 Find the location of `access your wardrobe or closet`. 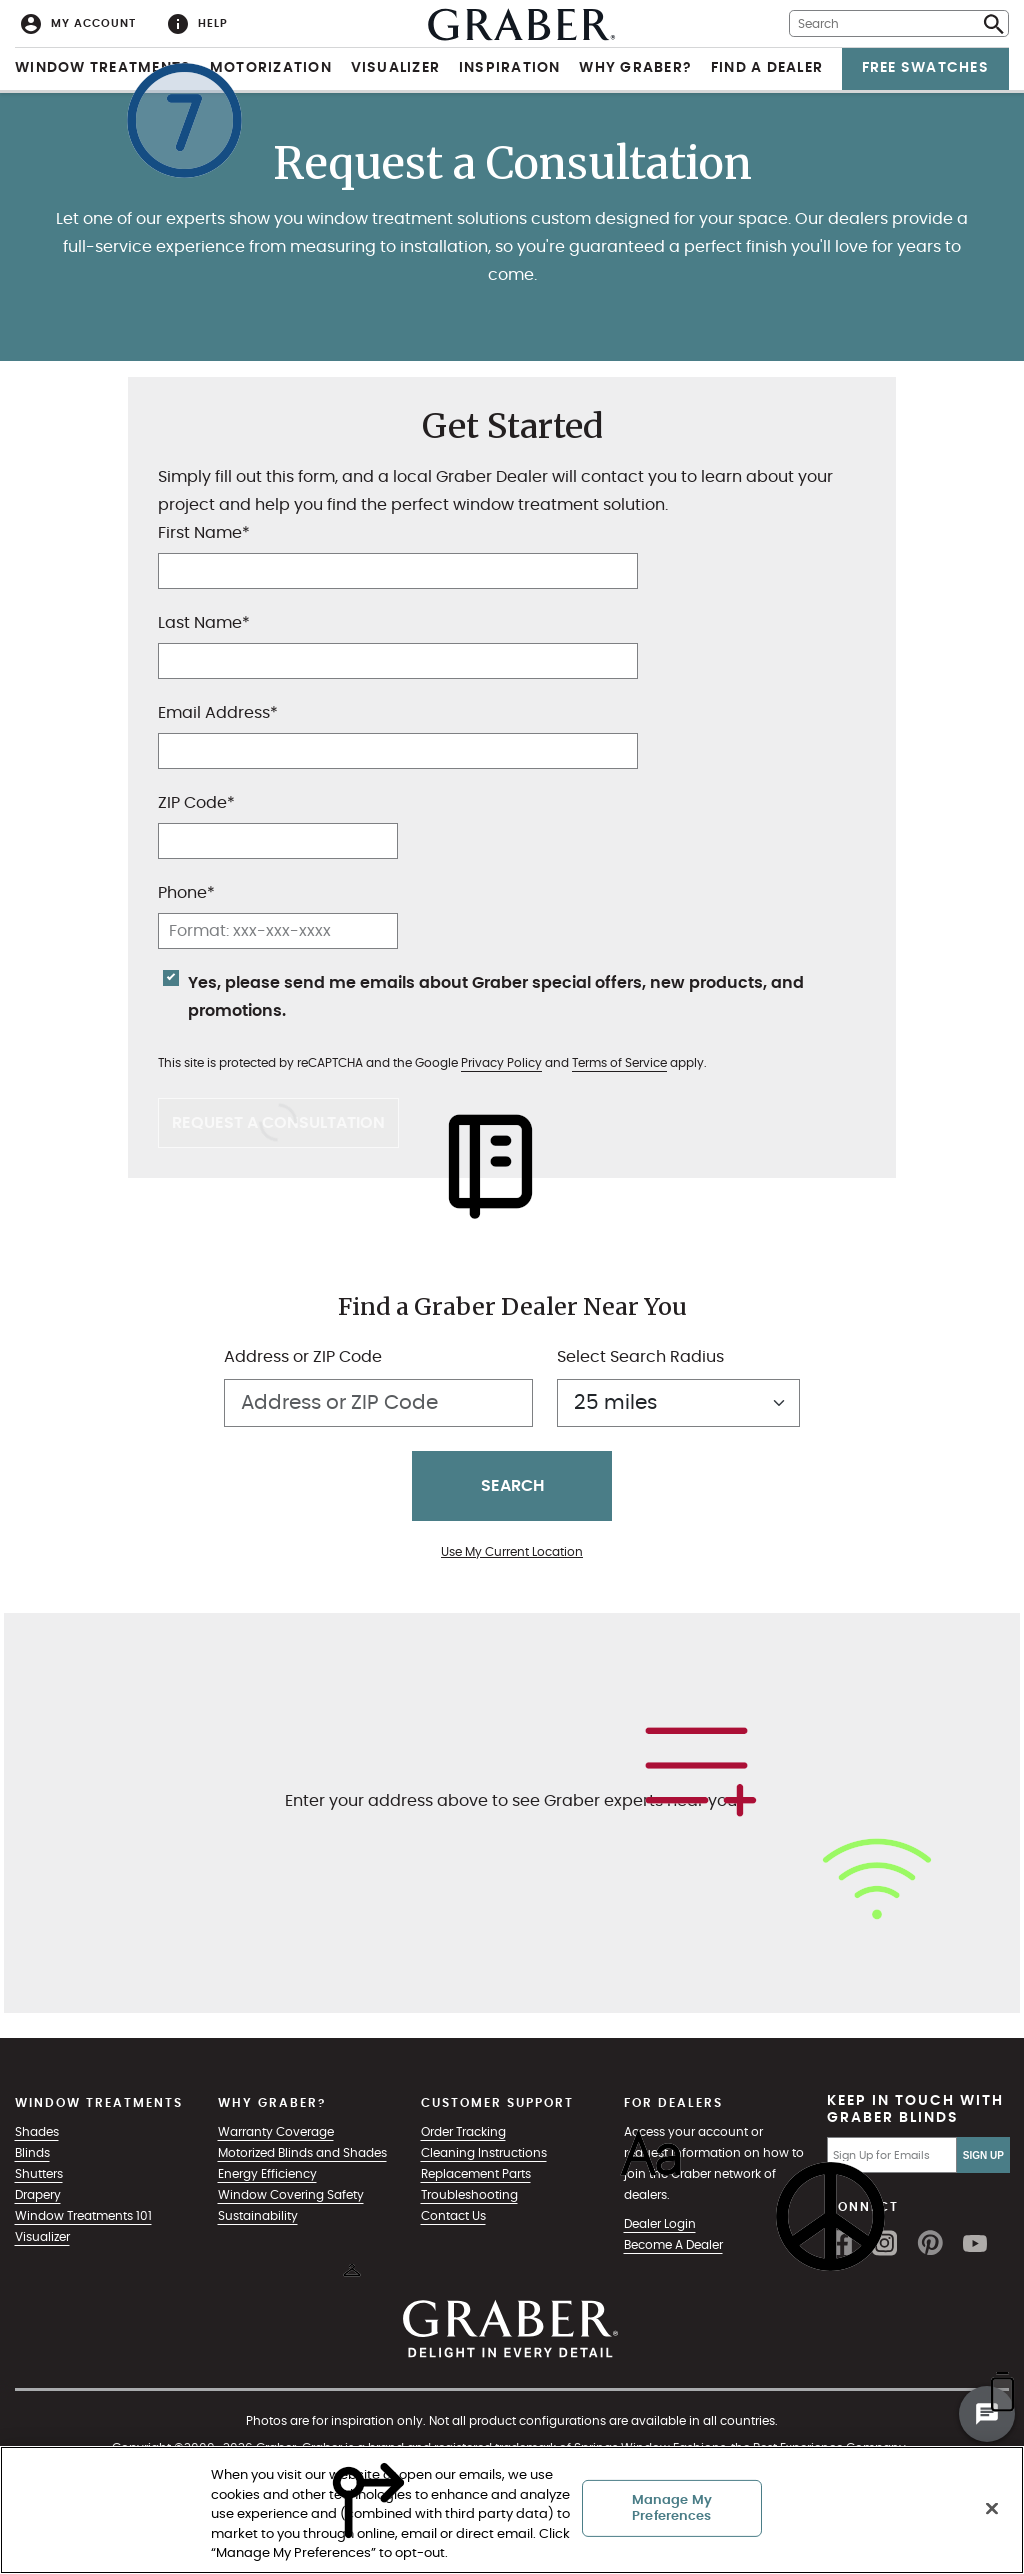

access your wardrobe or closet is located at coordinates (352, 2271).